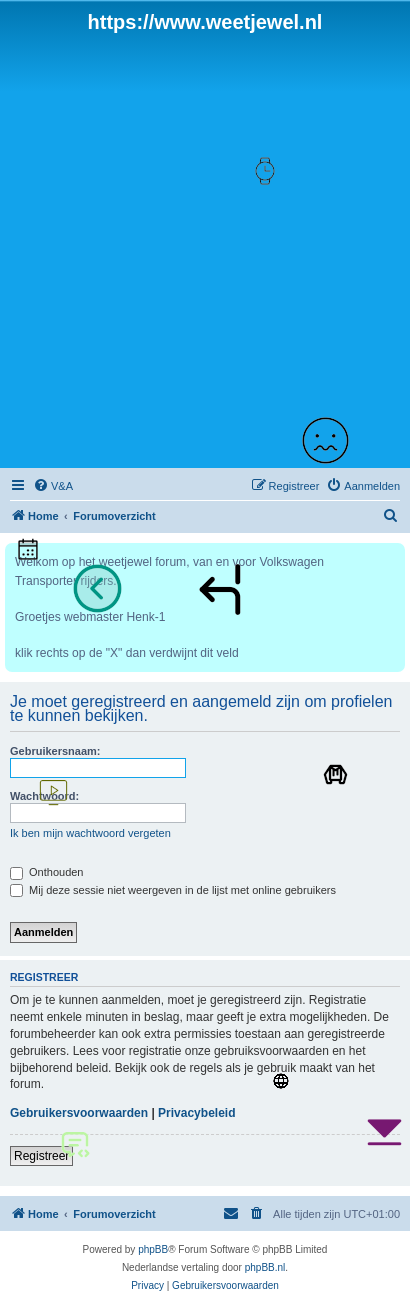 The height and width of the screenshot is (1305, 410). Describe the element at coordinates (335, 774) in the screenshot. I see `browse clothing or apparel items` at that location.